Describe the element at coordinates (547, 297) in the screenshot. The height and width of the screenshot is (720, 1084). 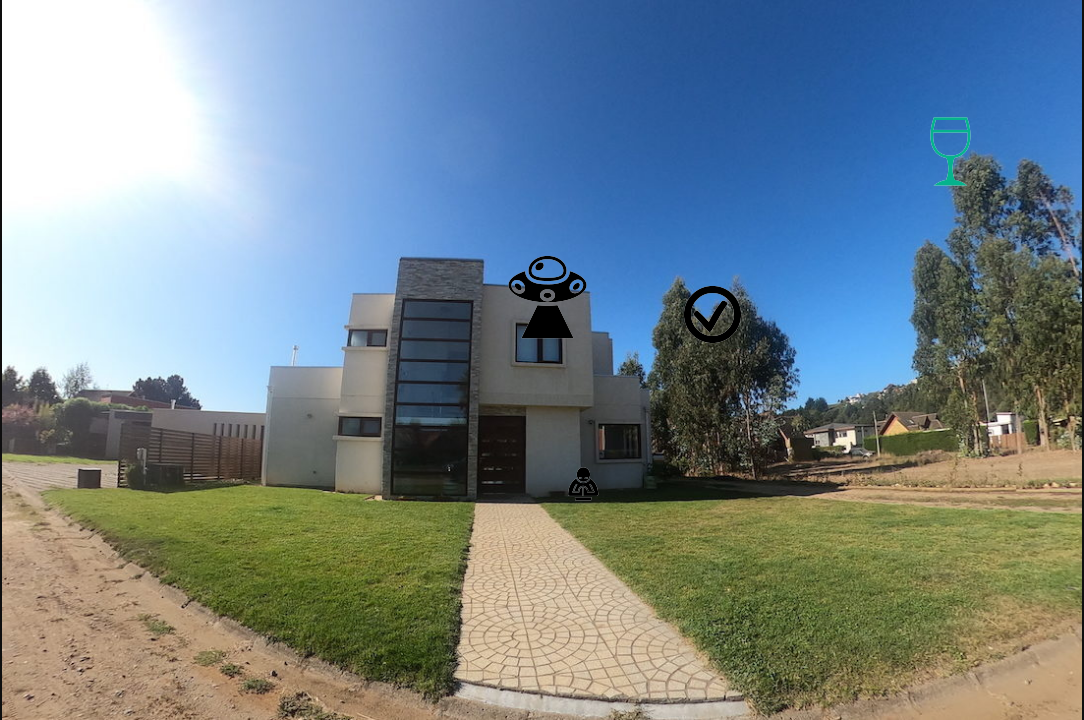
I see `access sci-fi or space-themed games` at that location.